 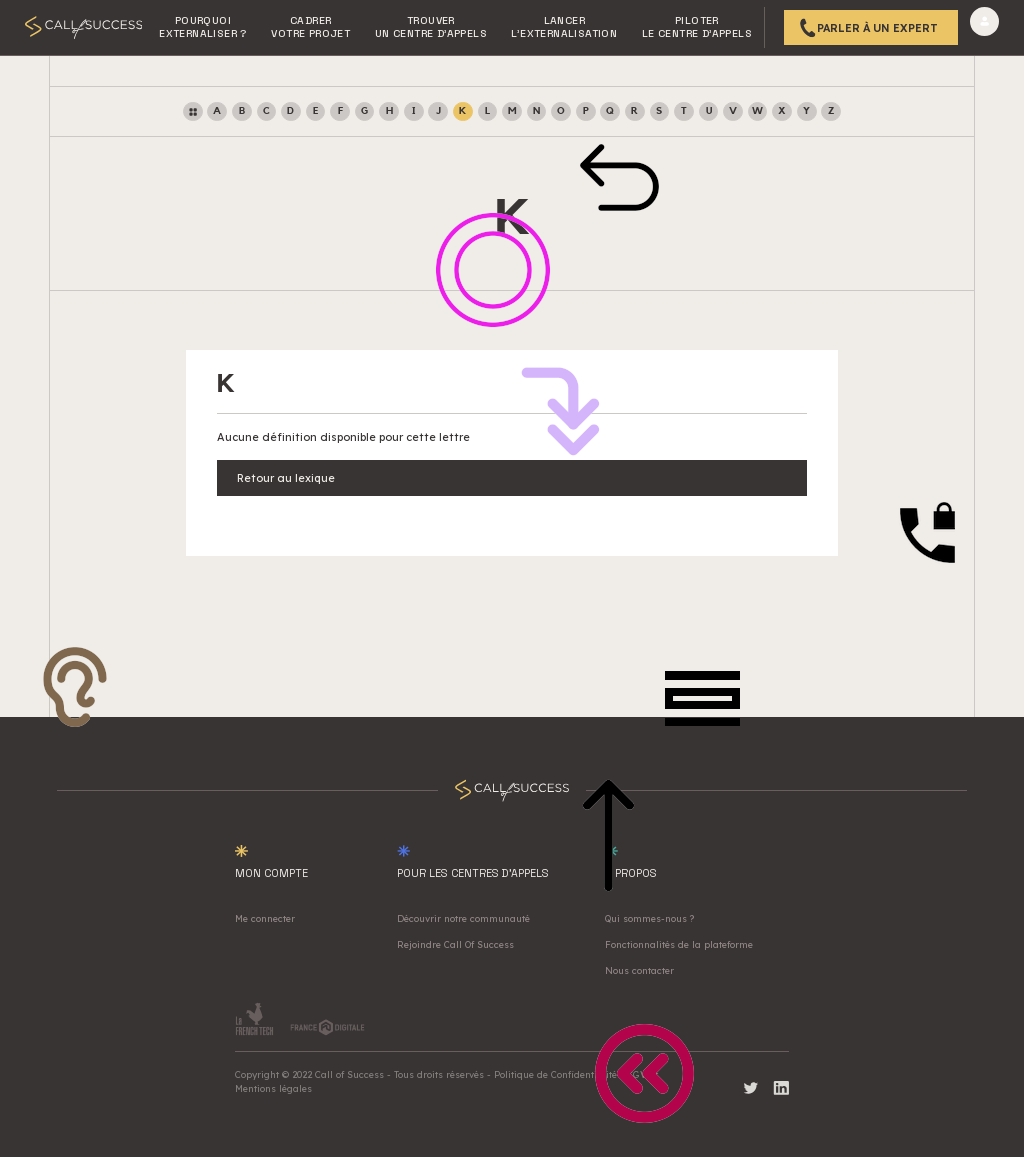 I want to click on go back to the beginning, so click(x=644, y=1073).